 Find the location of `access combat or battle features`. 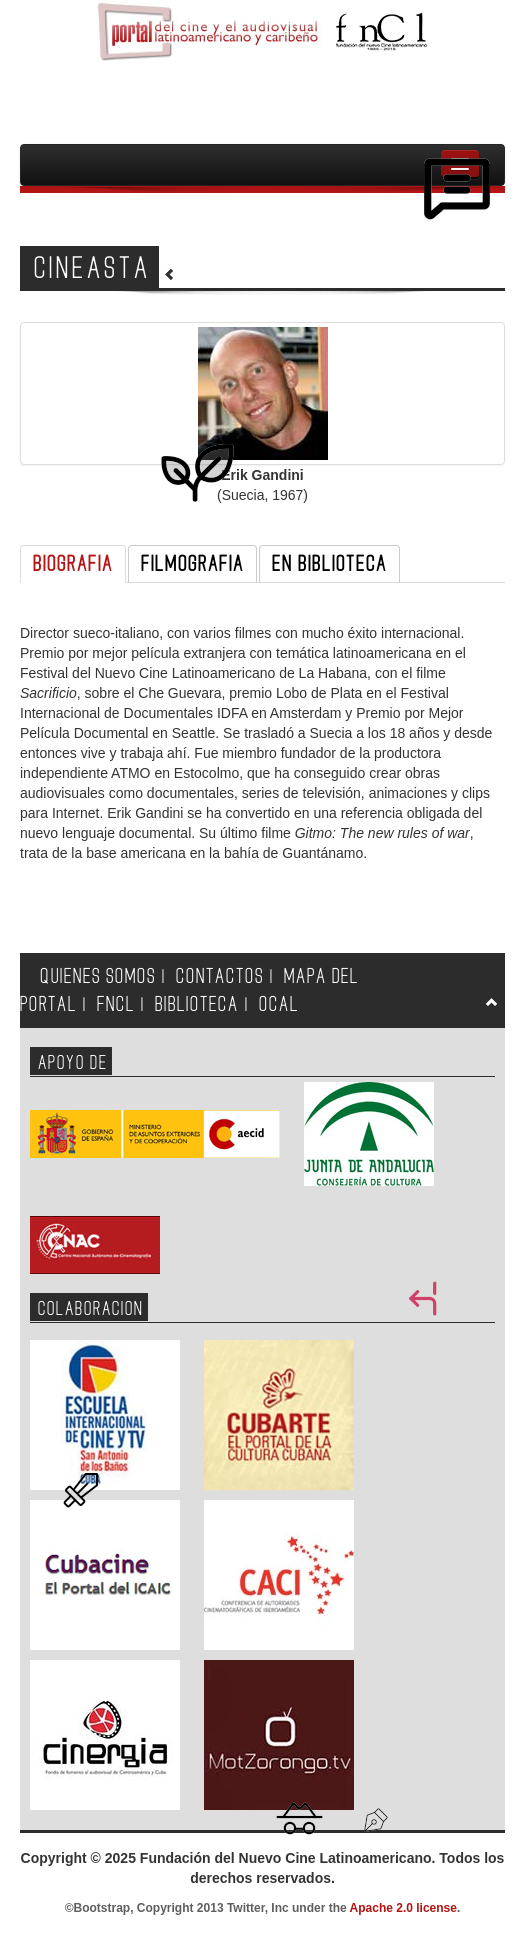

access combat or battle features is located at coordinates (81, 1489).